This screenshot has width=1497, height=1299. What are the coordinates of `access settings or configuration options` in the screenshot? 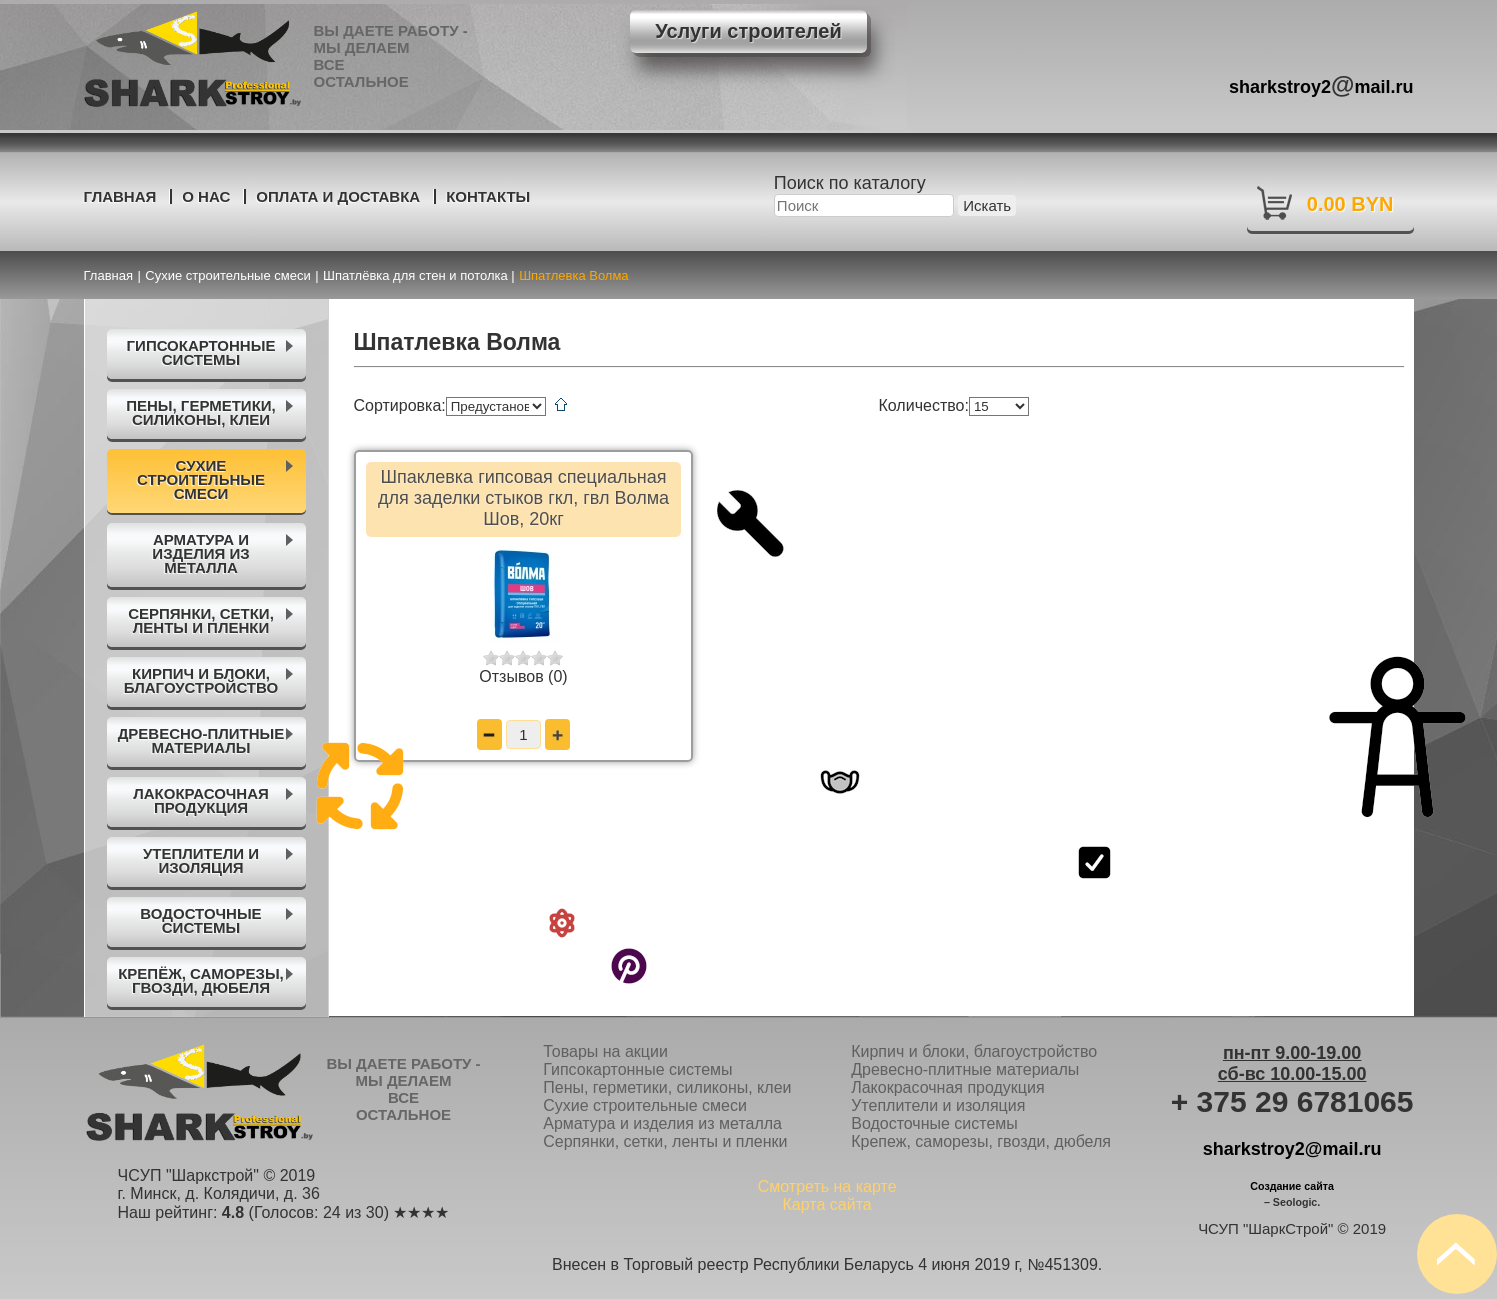 It's located at (751, 524).